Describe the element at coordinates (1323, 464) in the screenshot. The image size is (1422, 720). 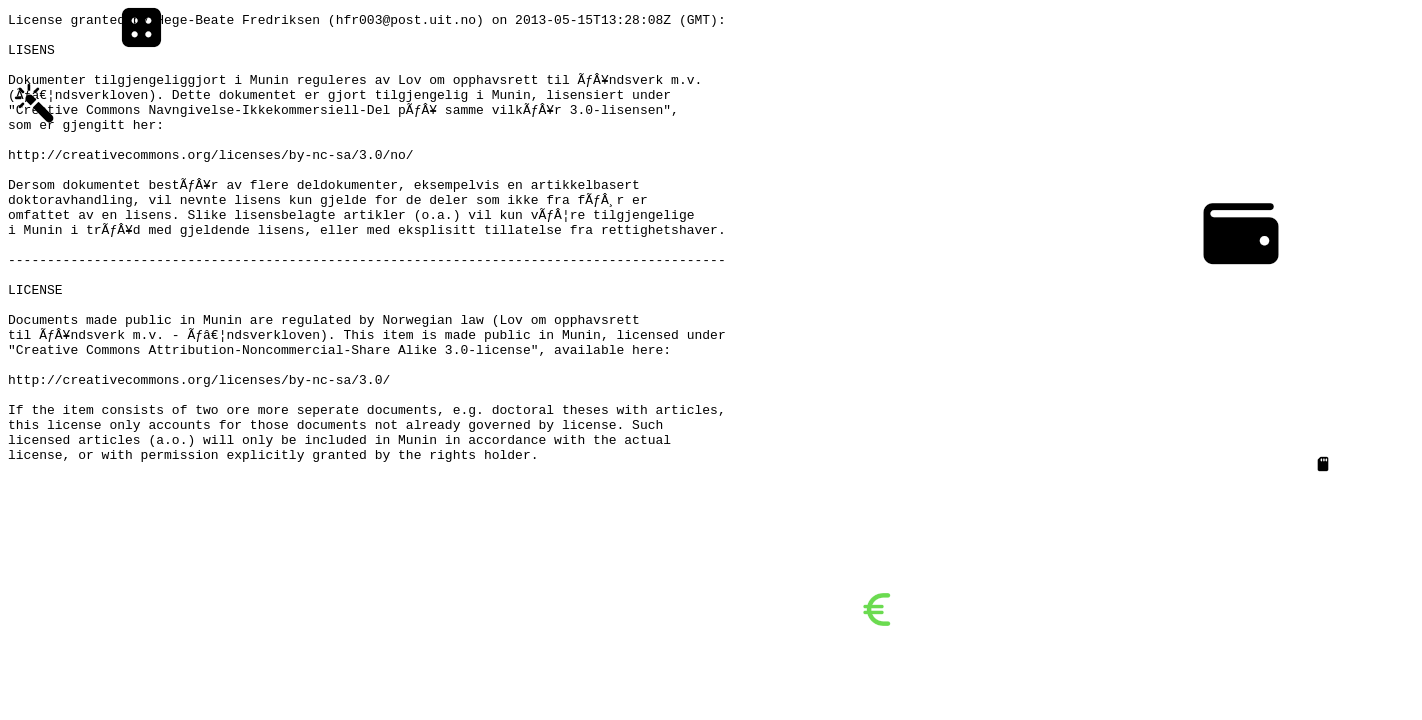
I see `access external storage` at that location.